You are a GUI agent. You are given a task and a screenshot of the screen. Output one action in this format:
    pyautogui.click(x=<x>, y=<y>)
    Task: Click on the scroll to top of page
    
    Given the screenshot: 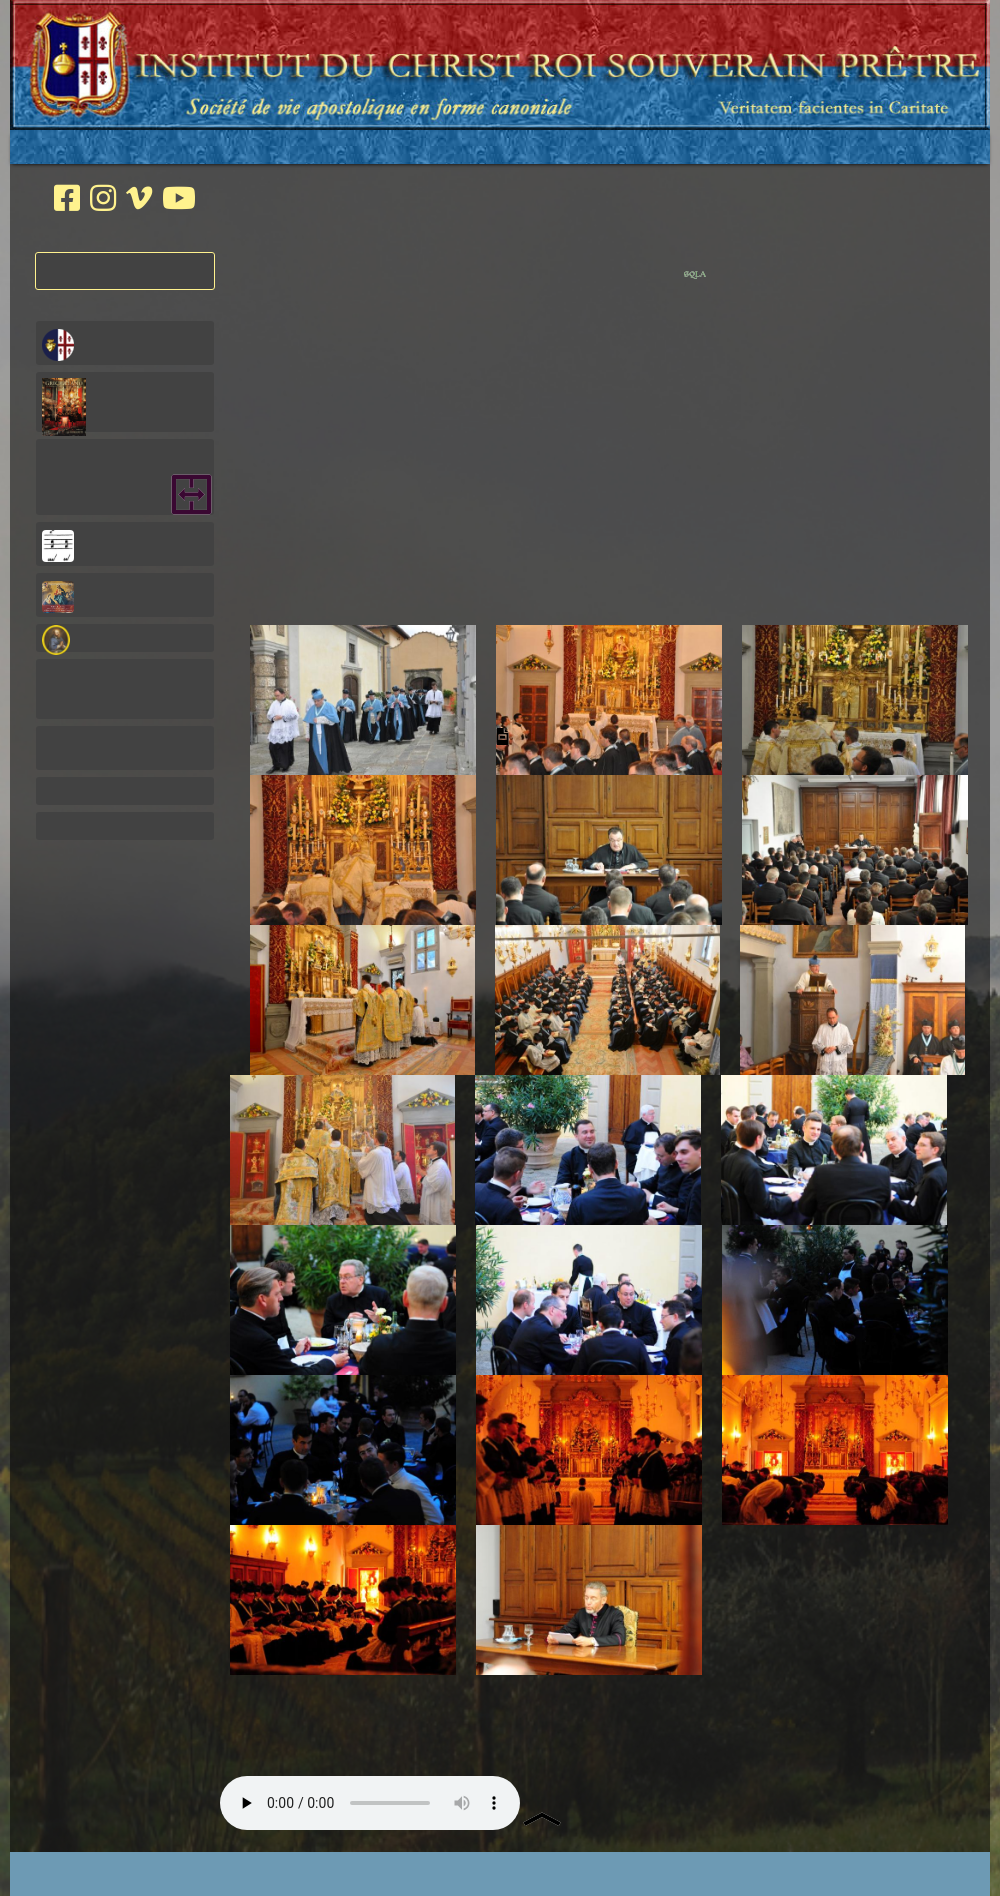 What is the action you would take?
    pyautogui.click(x=542, y=1820)
    